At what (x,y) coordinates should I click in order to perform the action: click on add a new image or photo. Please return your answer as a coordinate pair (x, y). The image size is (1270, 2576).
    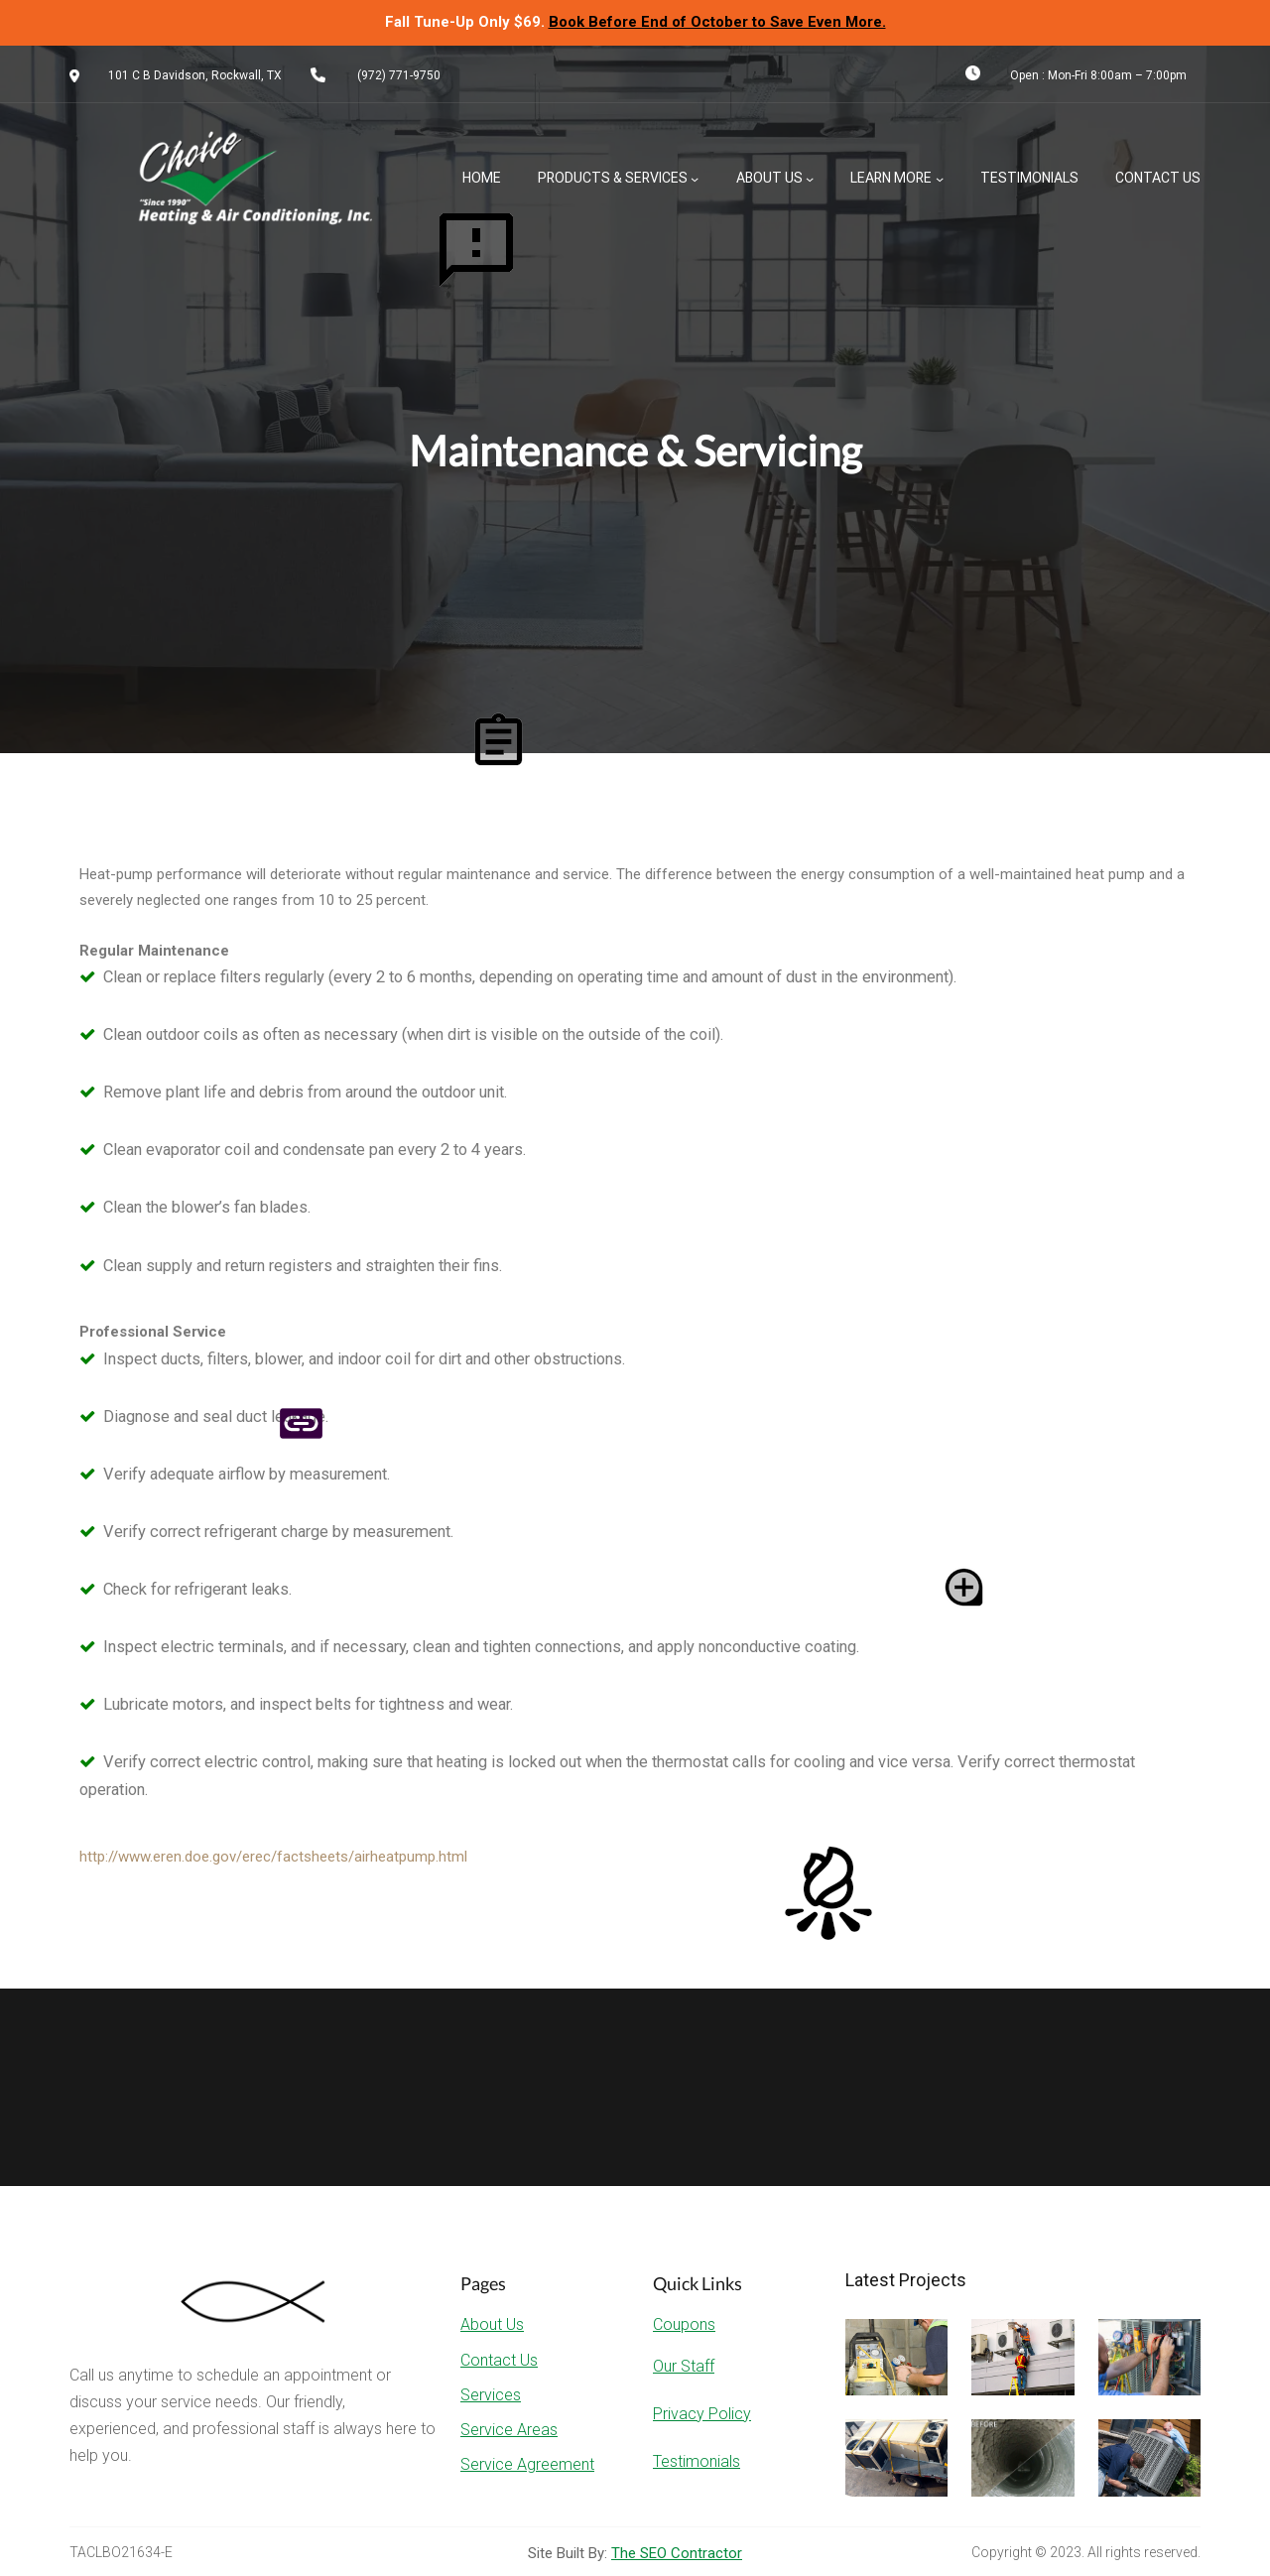
    Looking at the image, I should click on (963, 1587).